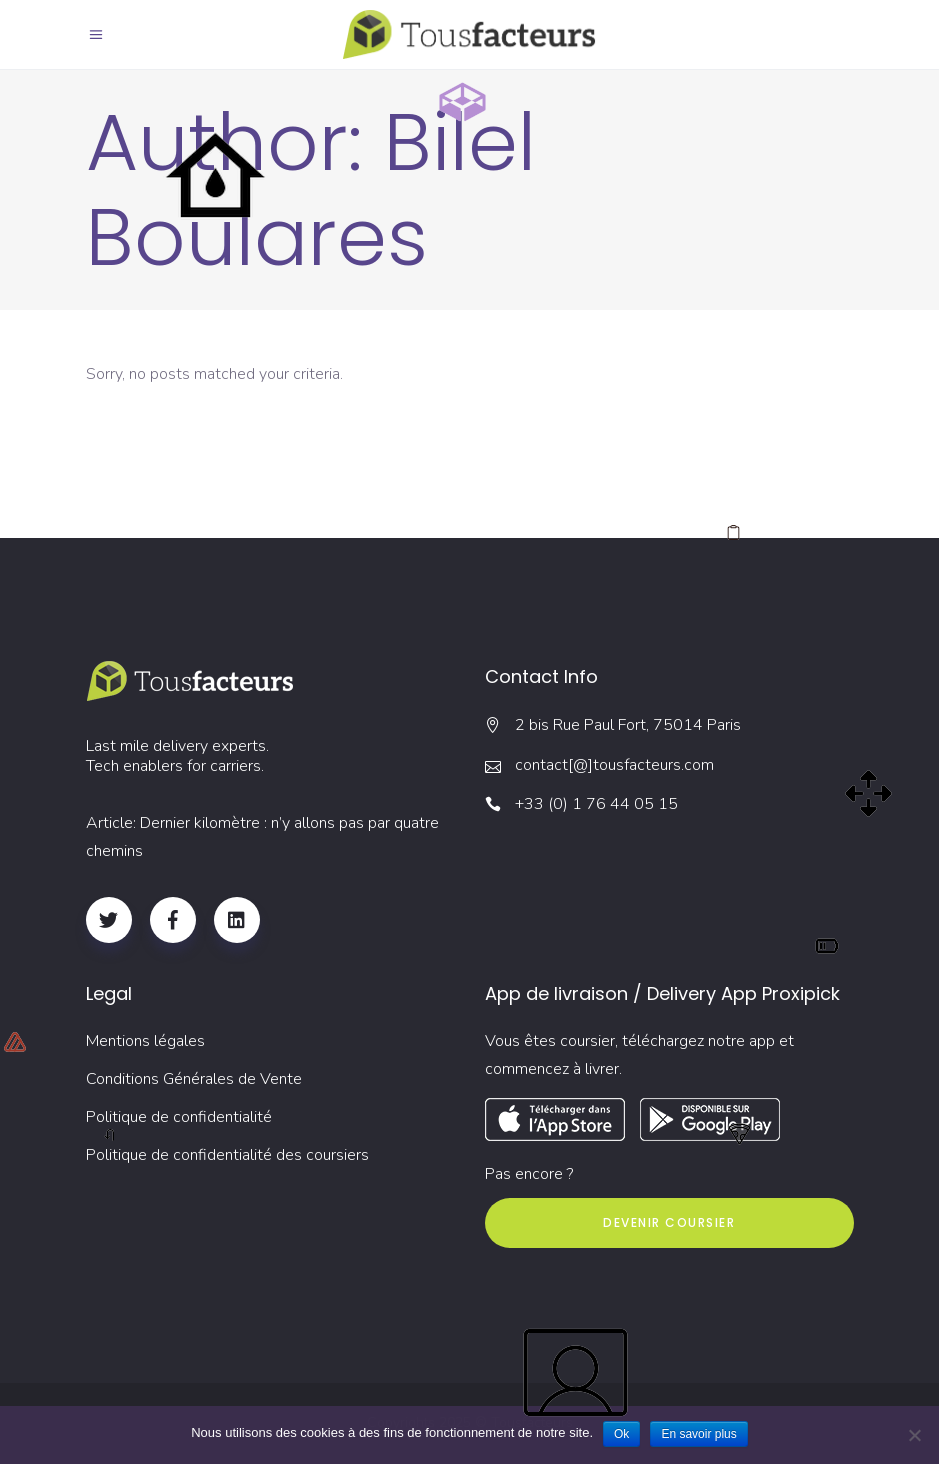 The image size is (939, 1464). Describe the element at coordinates (739, 1133) in the screenshot. I see `browse food delivery options` at that location.